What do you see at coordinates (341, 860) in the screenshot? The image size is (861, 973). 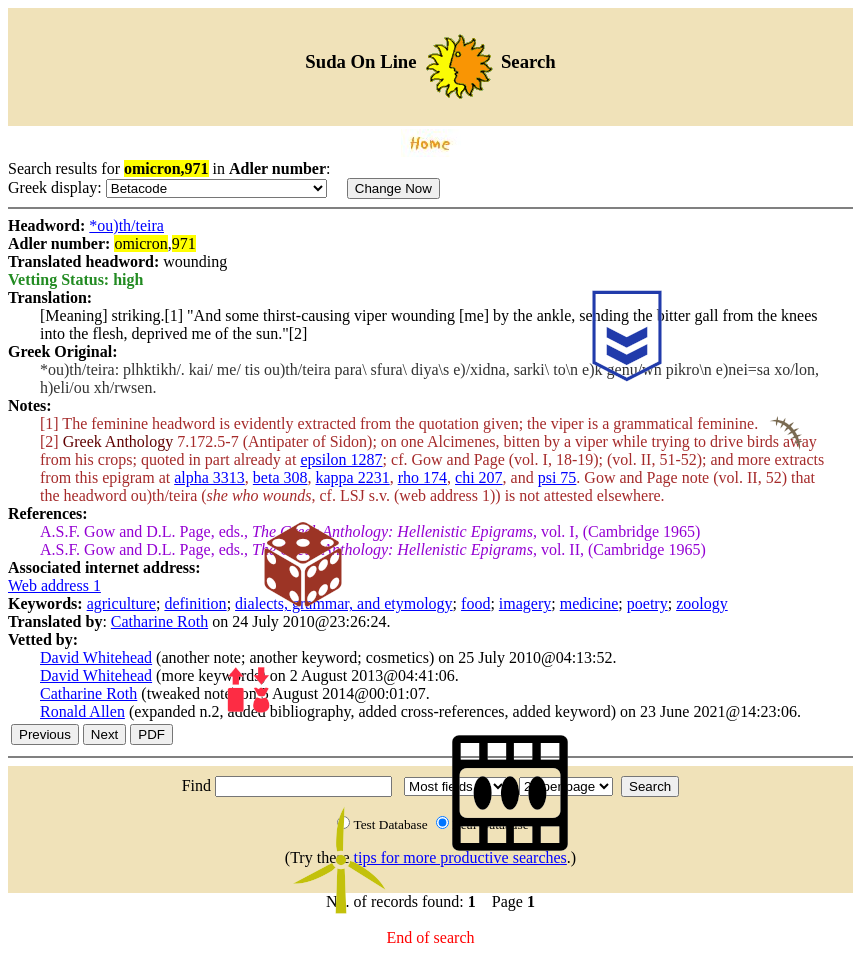 I see `wind turbine or wind energy indicator` at bounding box center [341, 860].